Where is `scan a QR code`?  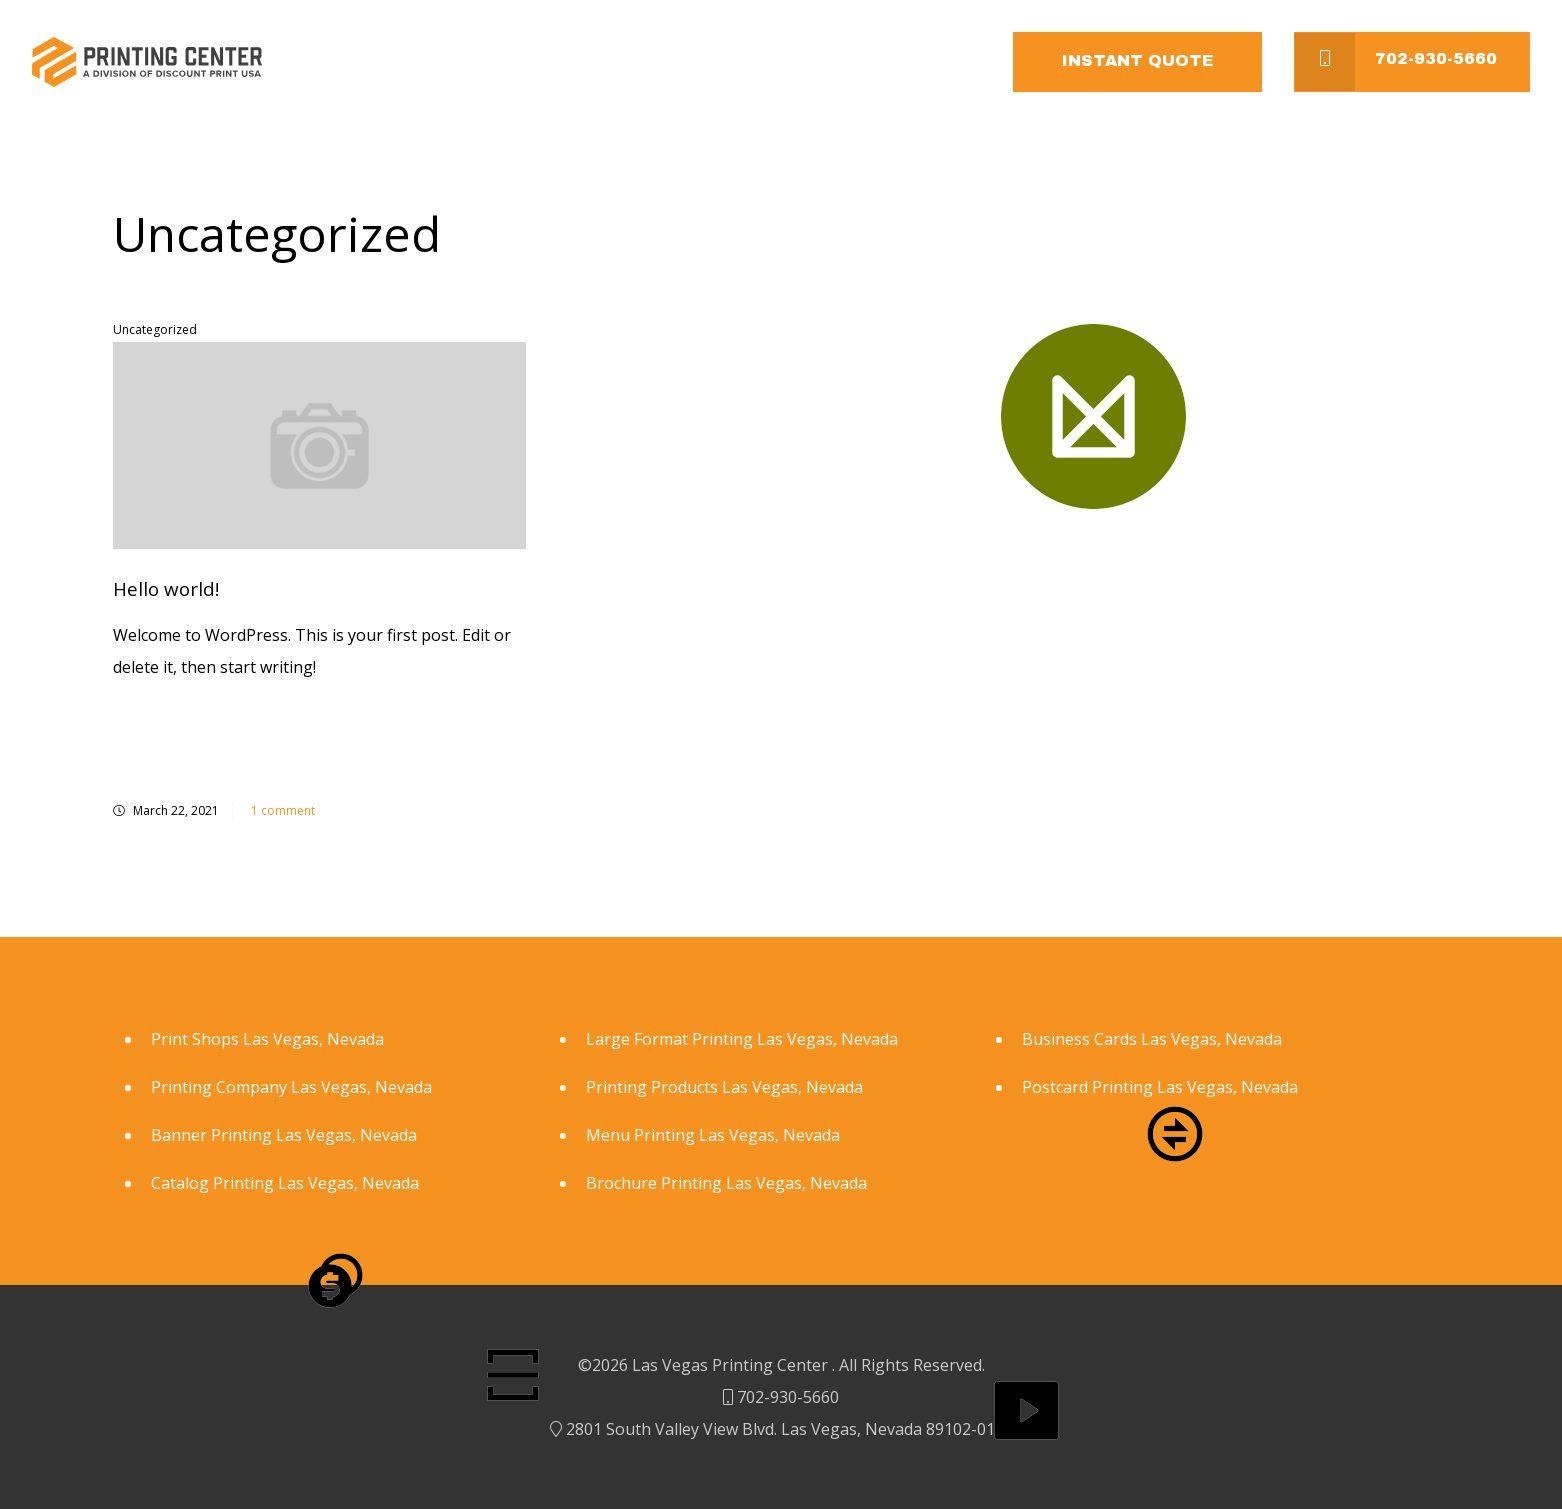
scan a QR code is located at coordinates (513, 1375).